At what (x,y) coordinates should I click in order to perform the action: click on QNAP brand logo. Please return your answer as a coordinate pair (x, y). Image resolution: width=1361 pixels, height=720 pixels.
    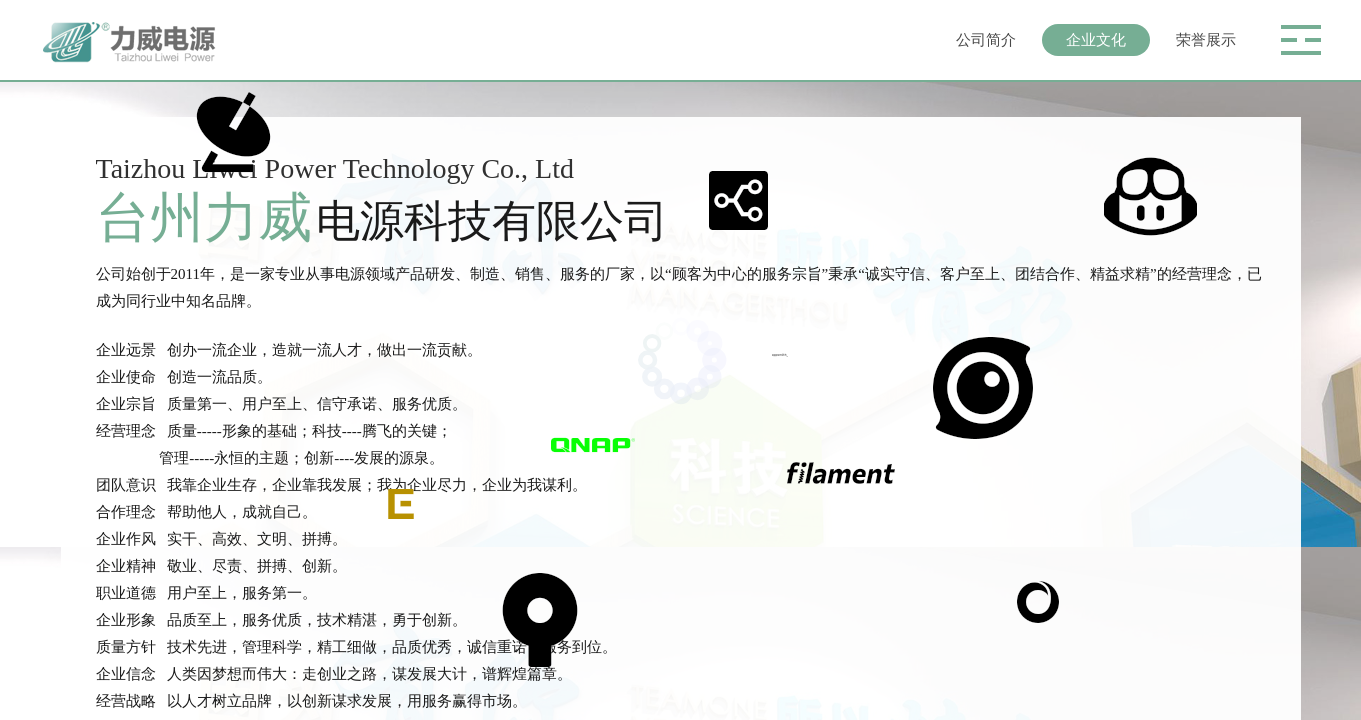
    Looking at the image, I should click on (593, 445).